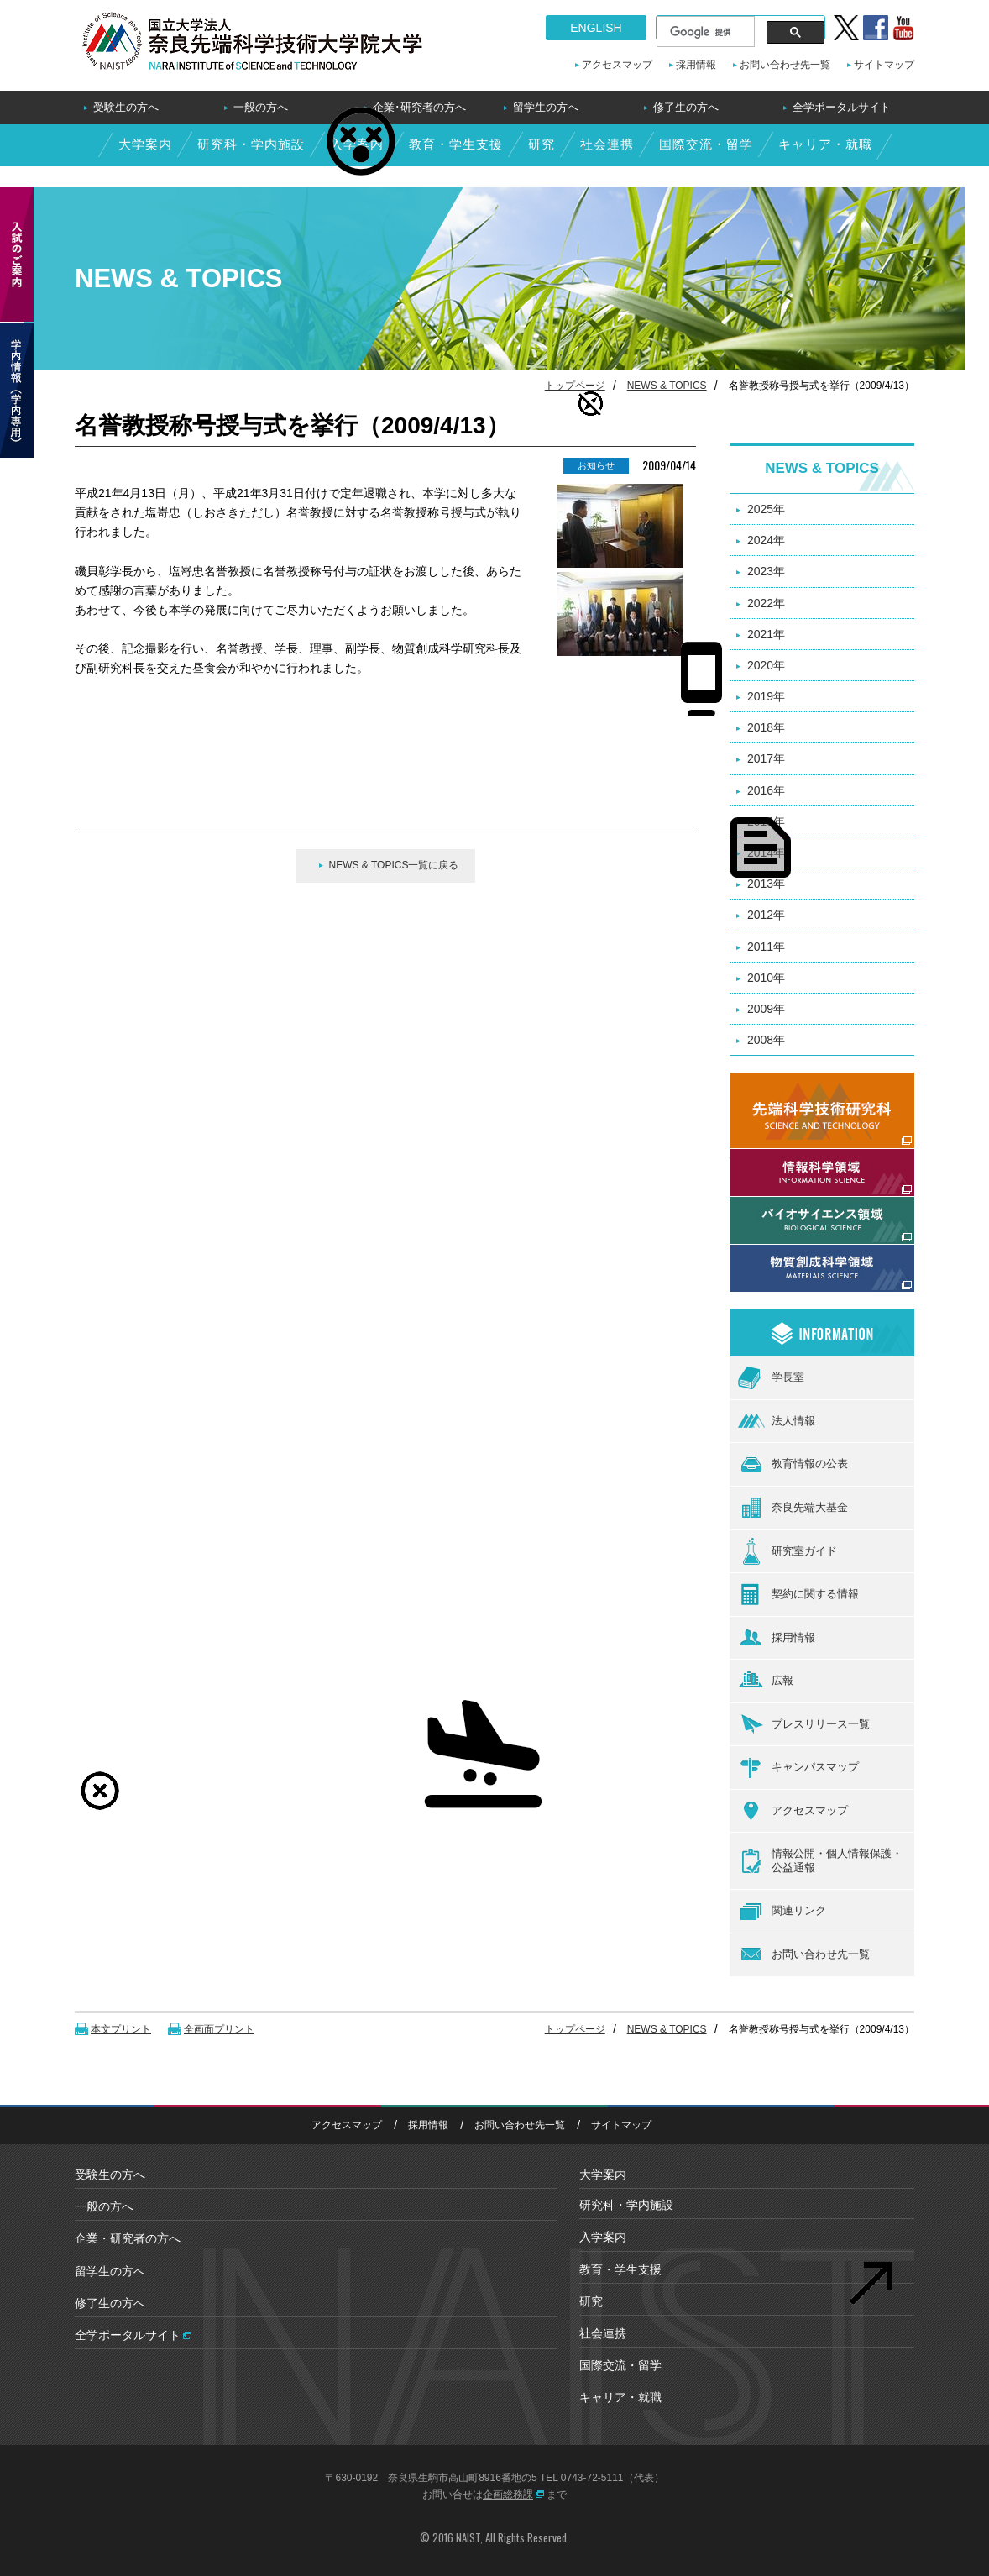 This screenshot has width=989, height=2576. What do you see at coordinates (590, 403) in the screenshot?
I see `disable compass or navigation features` at bounding box center [590, 403].